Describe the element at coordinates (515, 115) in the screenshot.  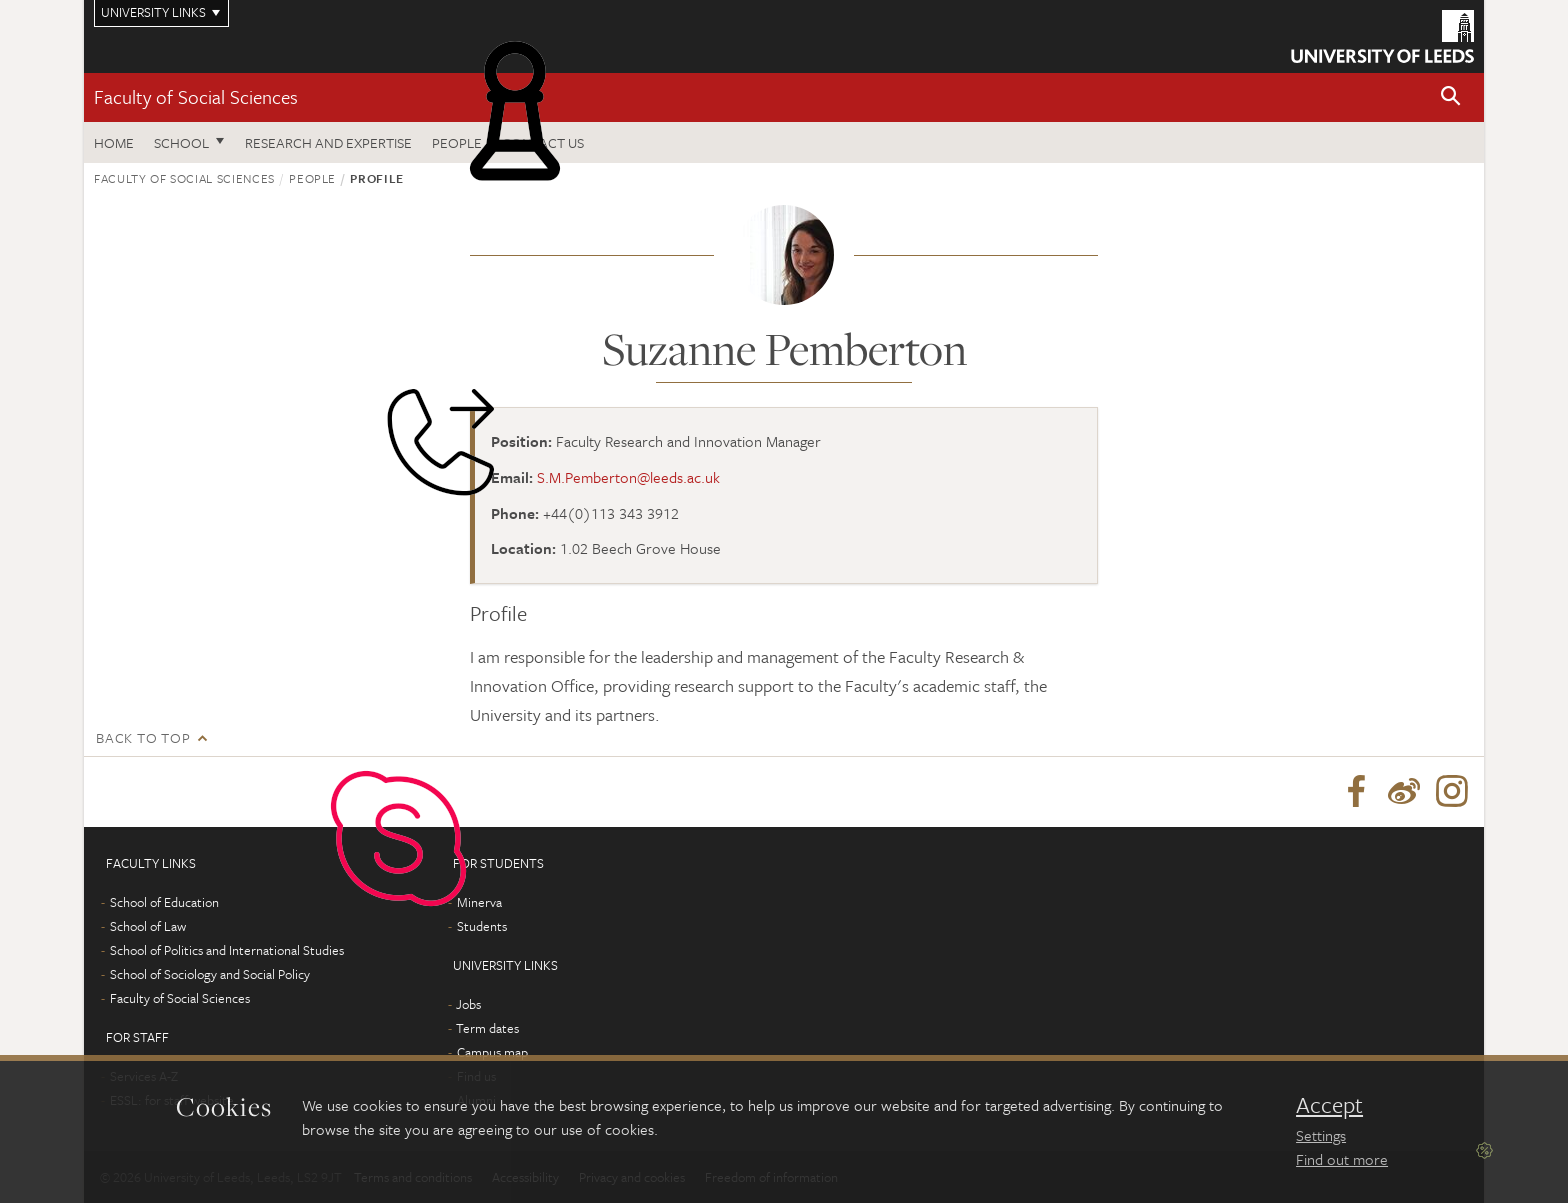
I see `play chess or access chess game` at that location.